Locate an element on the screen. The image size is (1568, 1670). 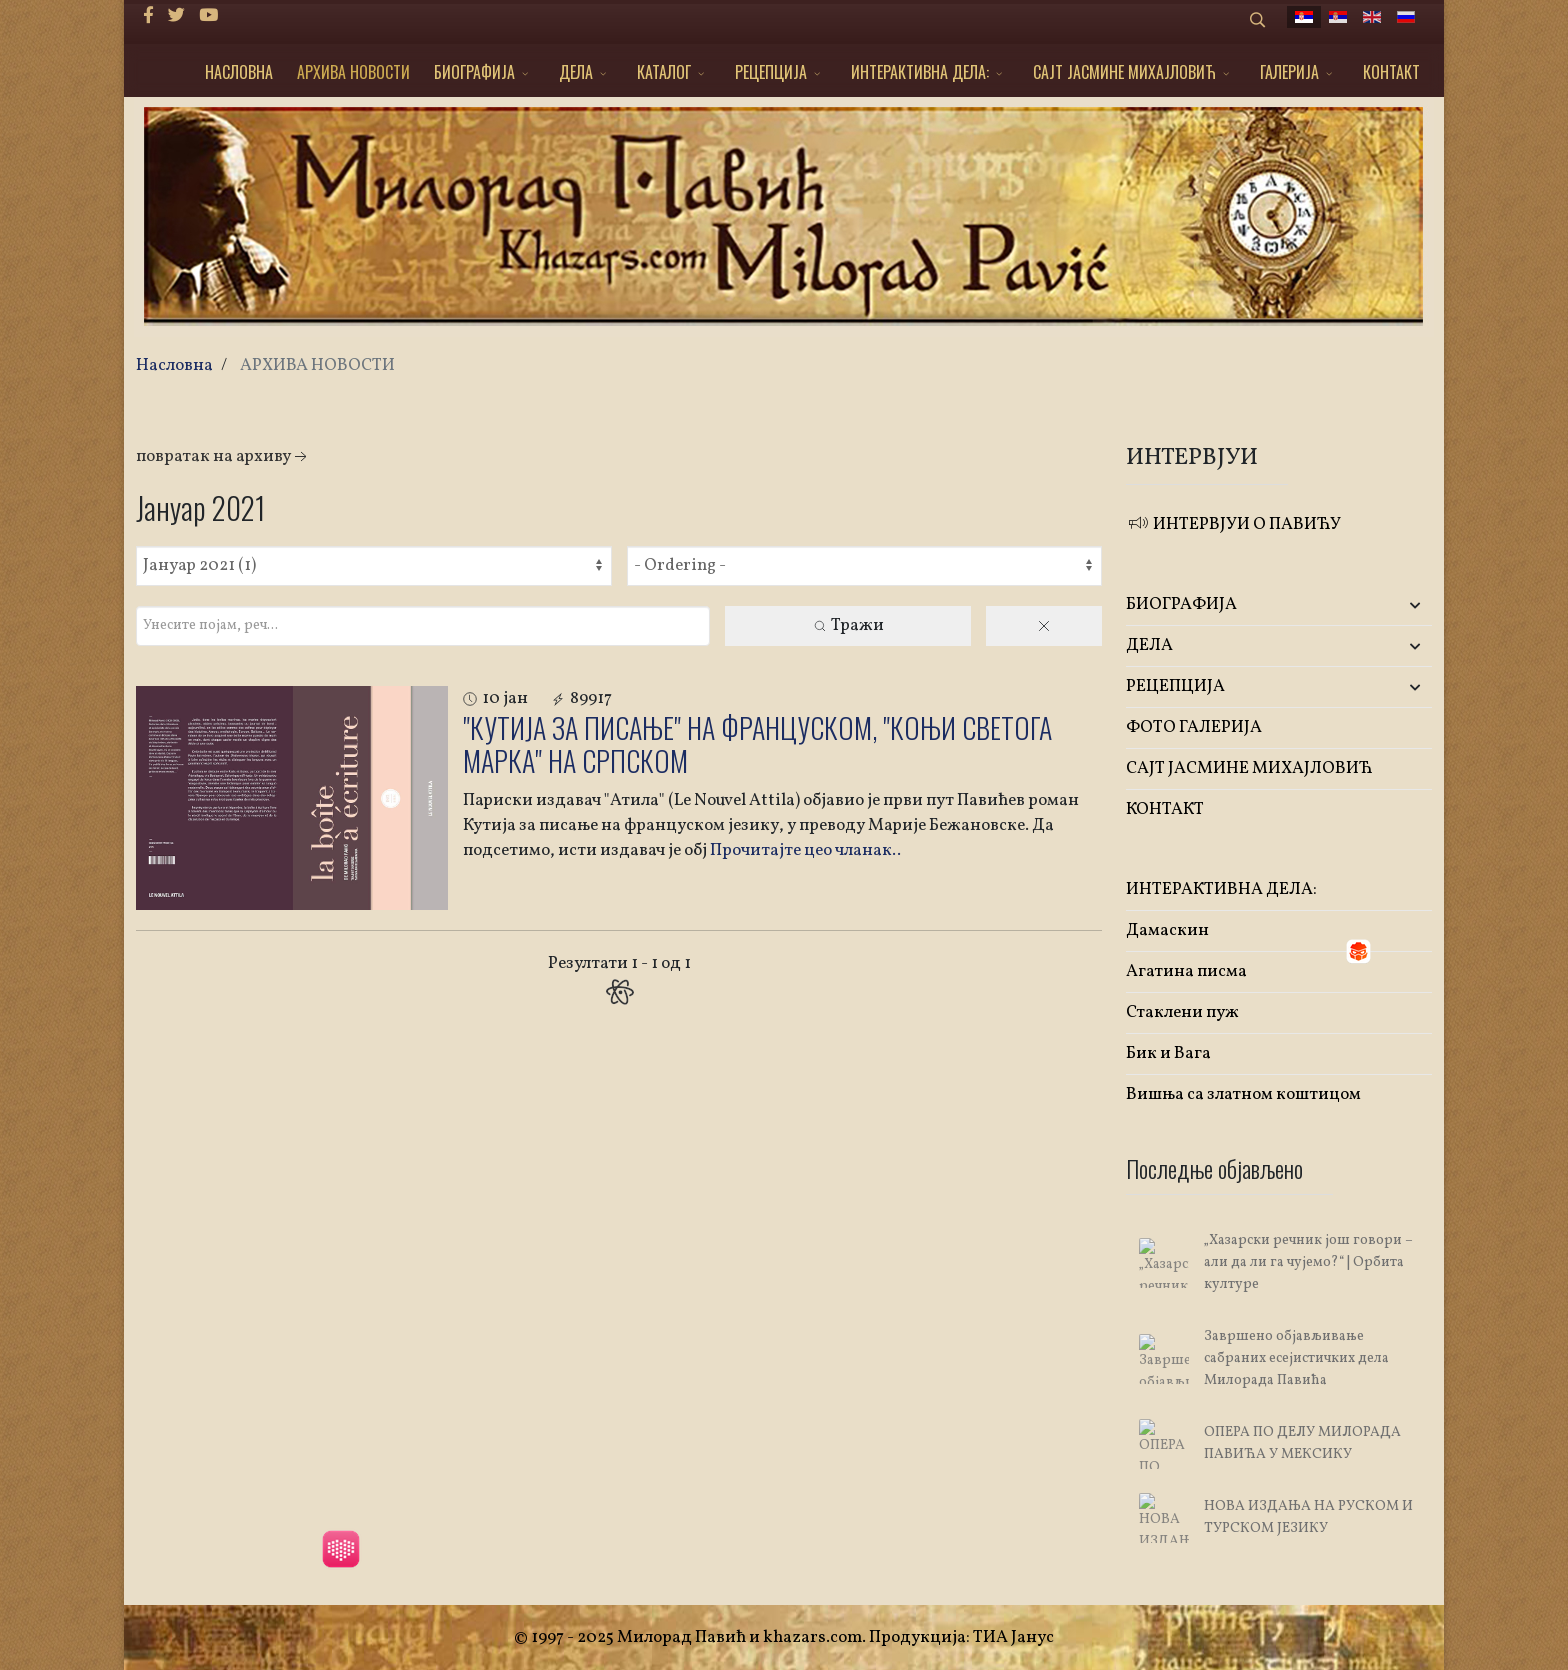
open Atom text editor is located at coordinates (620, 992).